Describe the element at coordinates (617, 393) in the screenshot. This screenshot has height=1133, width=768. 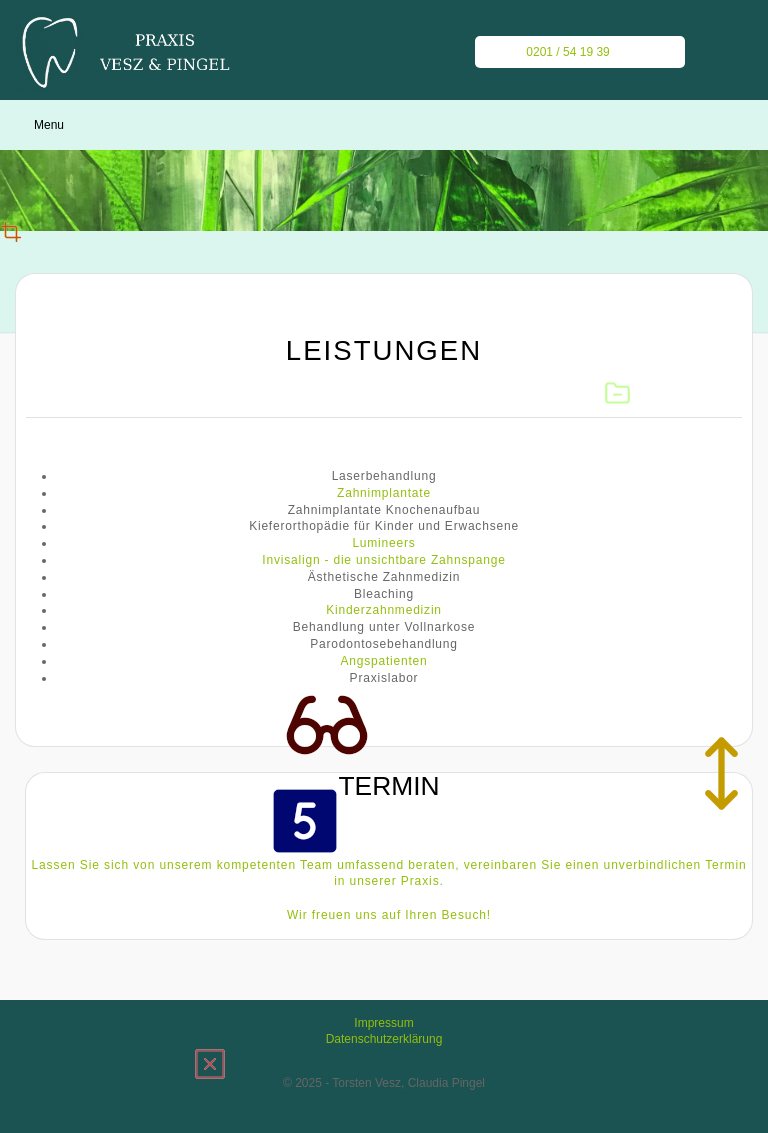
I see `remove a folder` at that location.